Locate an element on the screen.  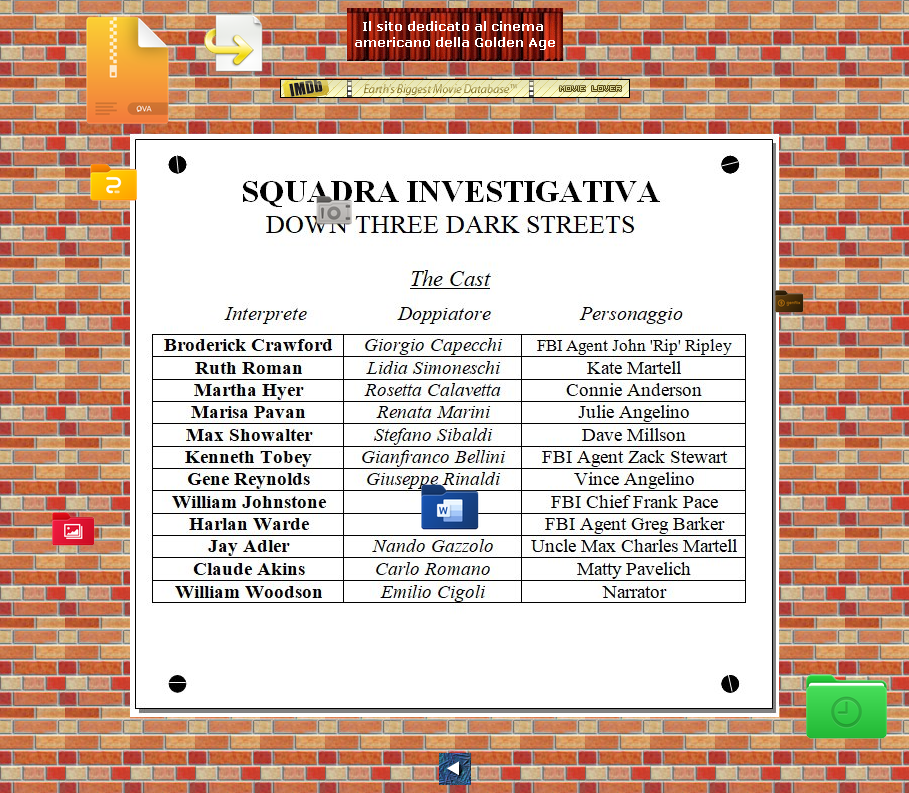
access a secure or locked folder is located at coordinates (334, 211).